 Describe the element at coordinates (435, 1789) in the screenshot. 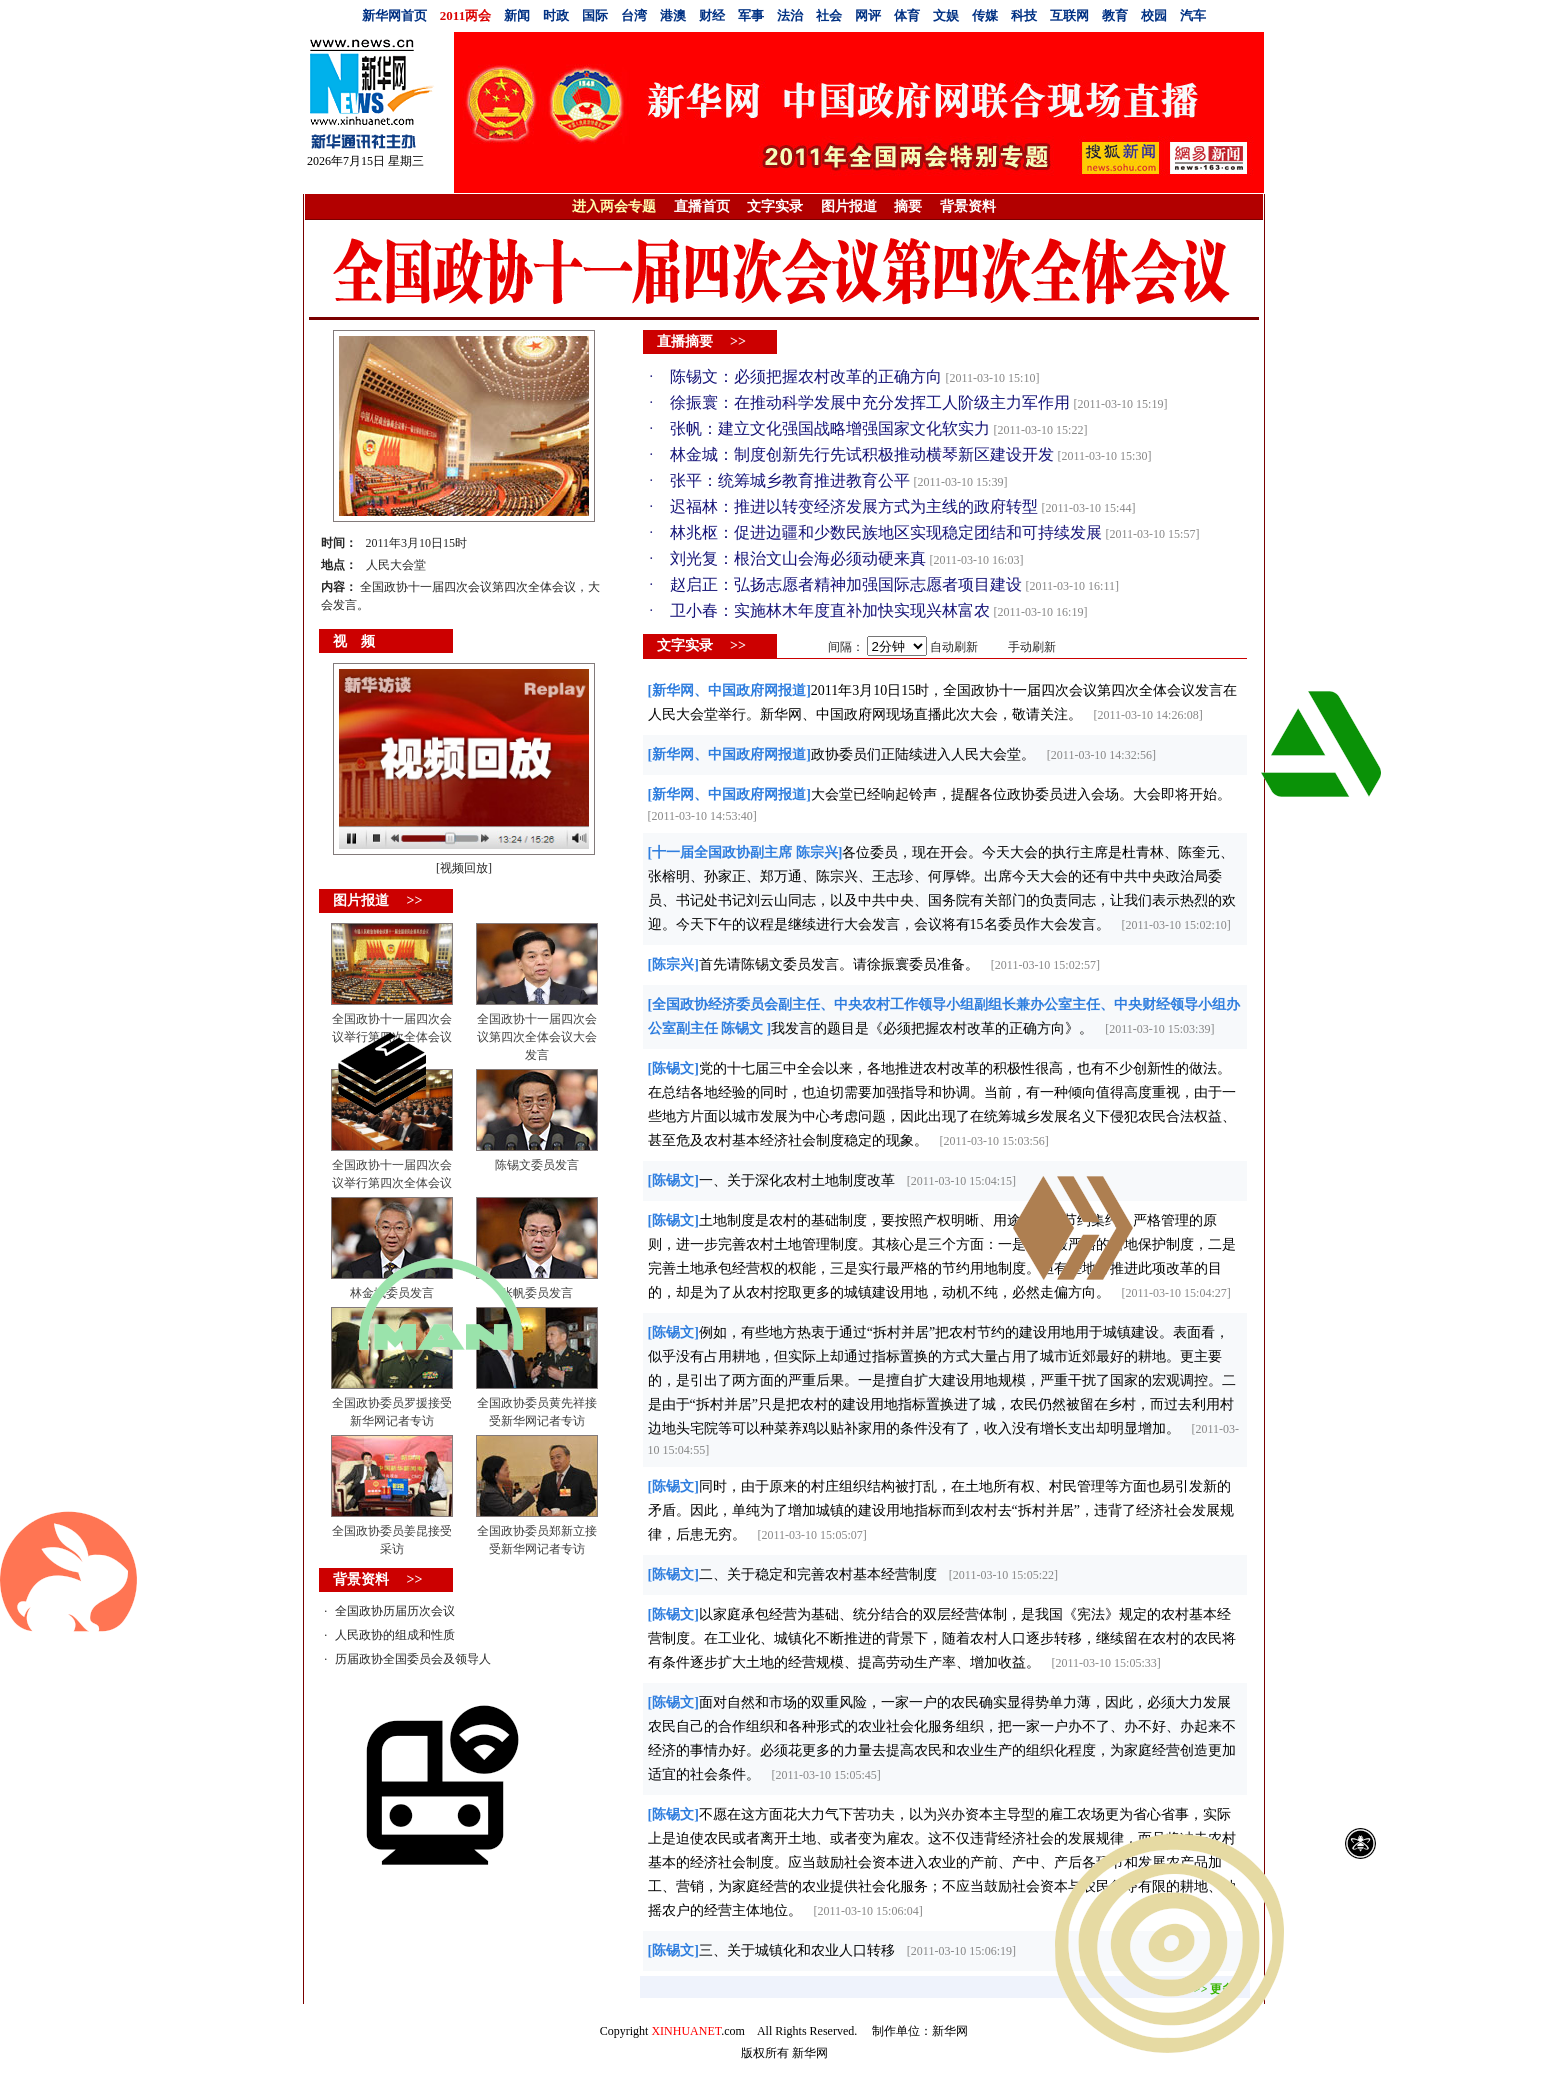

I see `indicates wifi availability on subway or transit` at that location.